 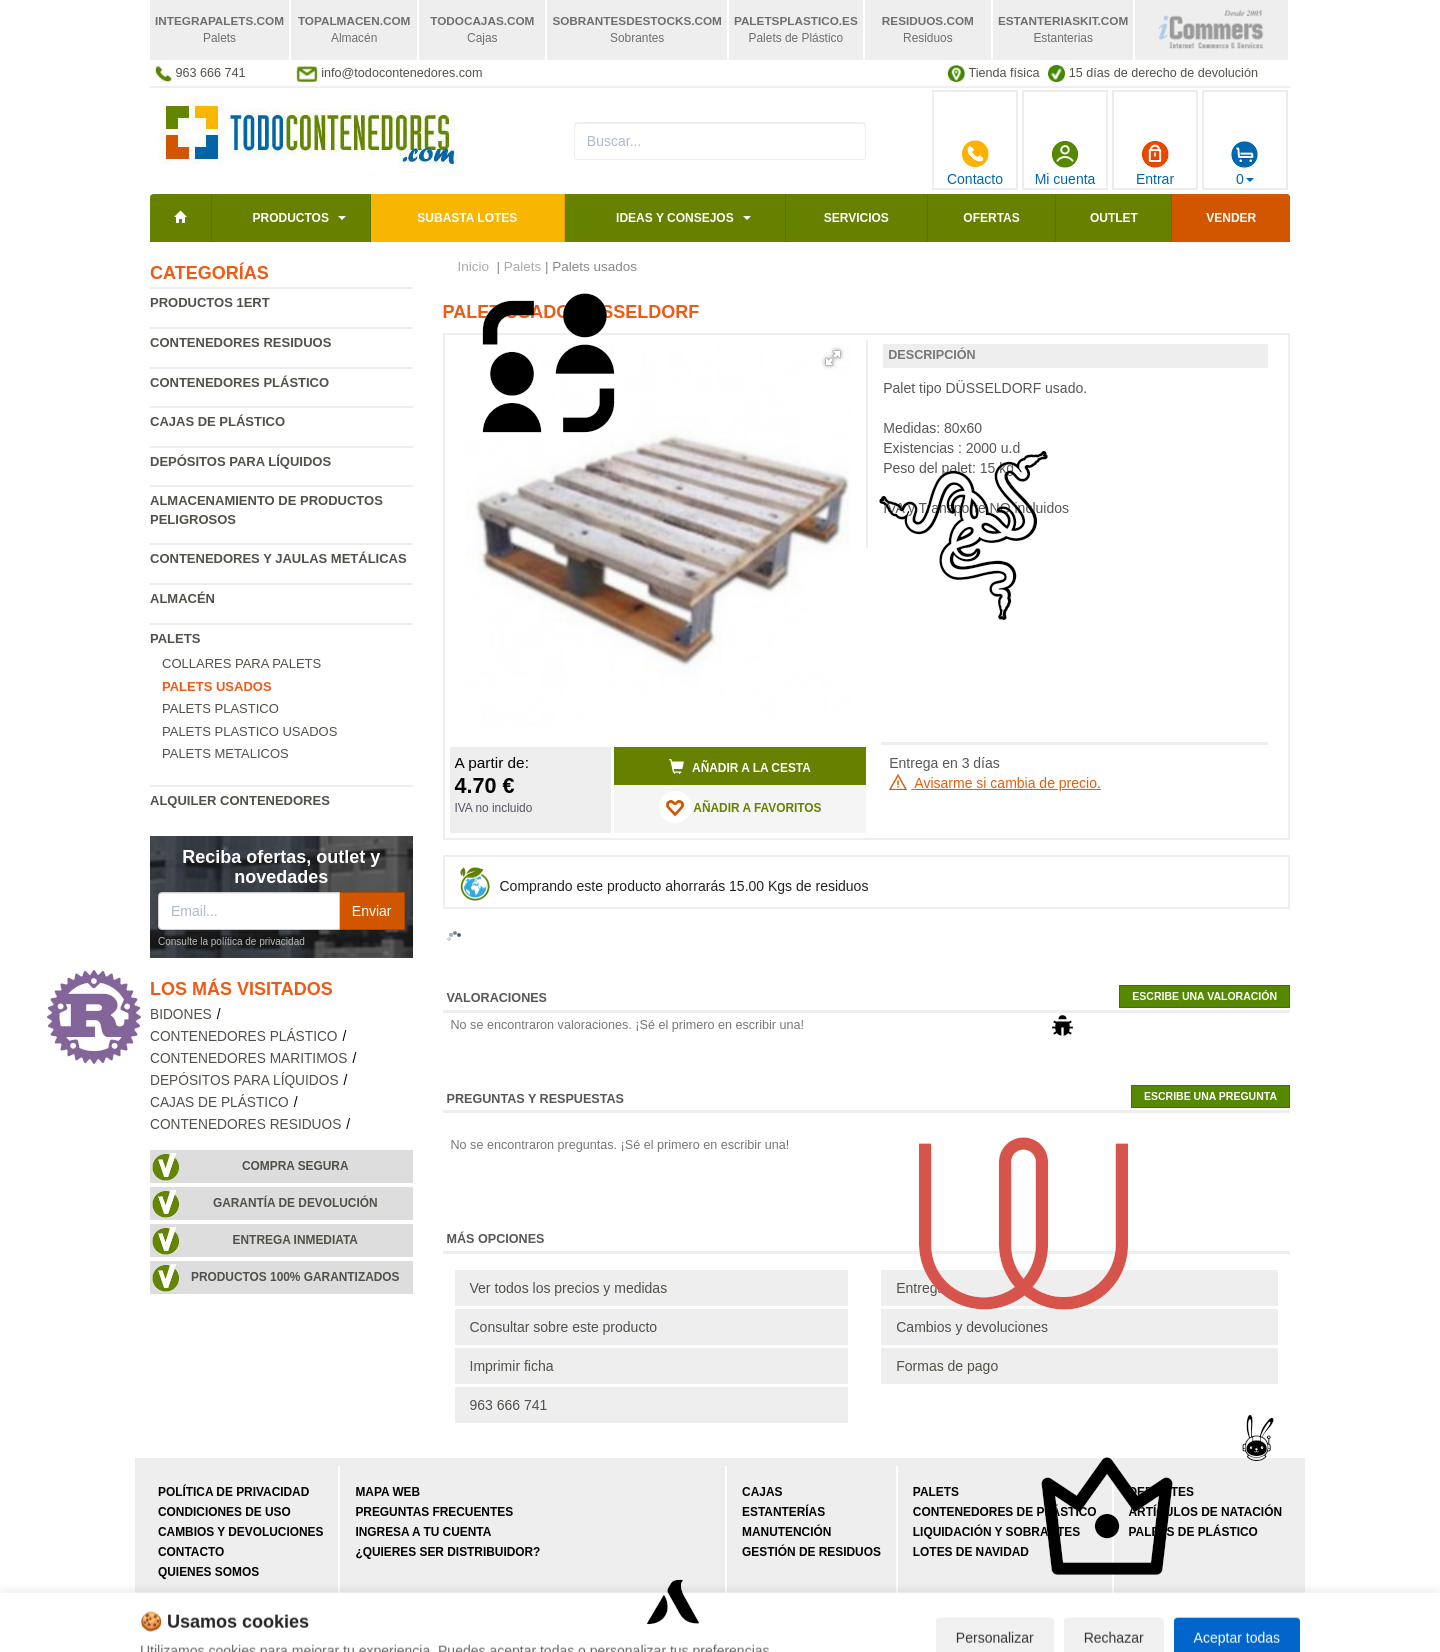 I want to click on report a bug or issue, so click(x=1062, y=1025).